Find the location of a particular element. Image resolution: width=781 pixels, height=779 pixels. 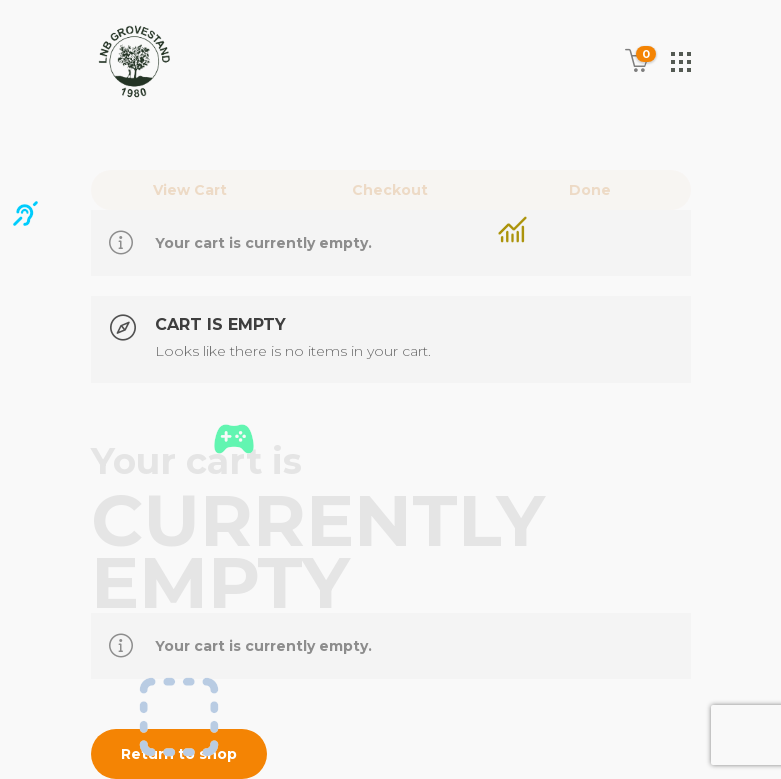

indicates hearing accessibility options is located at coordinates (25, 213).